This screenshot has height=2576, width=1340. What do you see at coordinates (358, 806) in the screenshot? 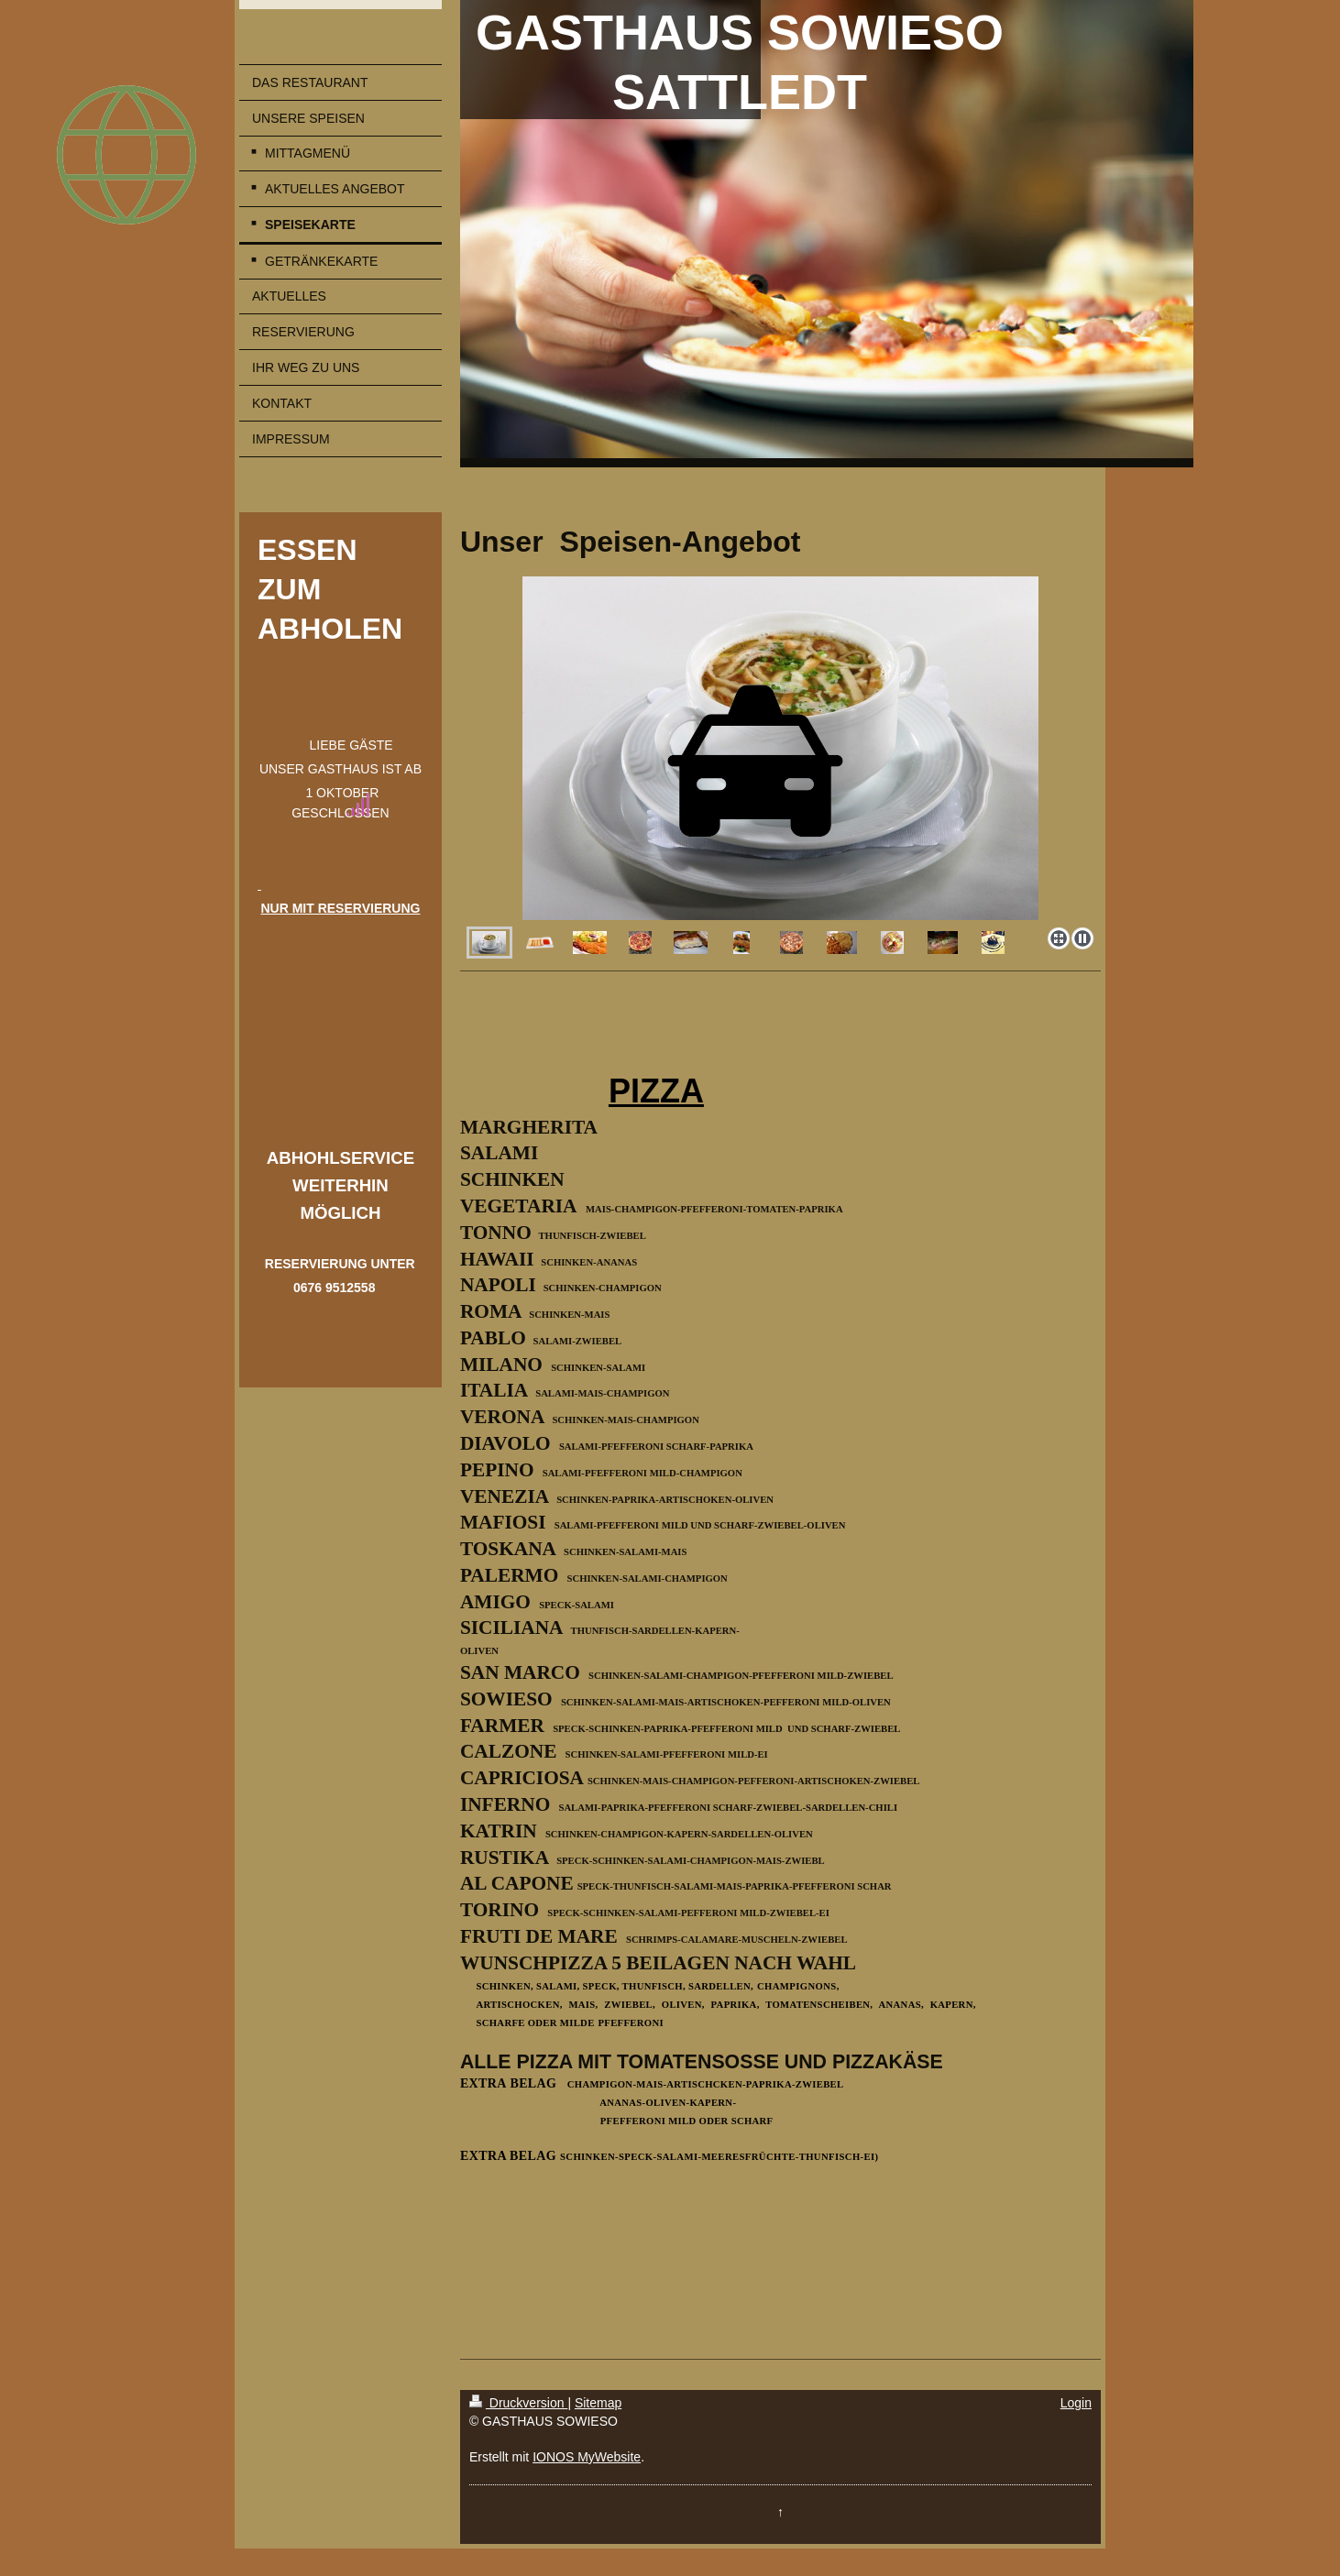
I see `indicates full cellular signal strength` at bounding box center [358, 806].